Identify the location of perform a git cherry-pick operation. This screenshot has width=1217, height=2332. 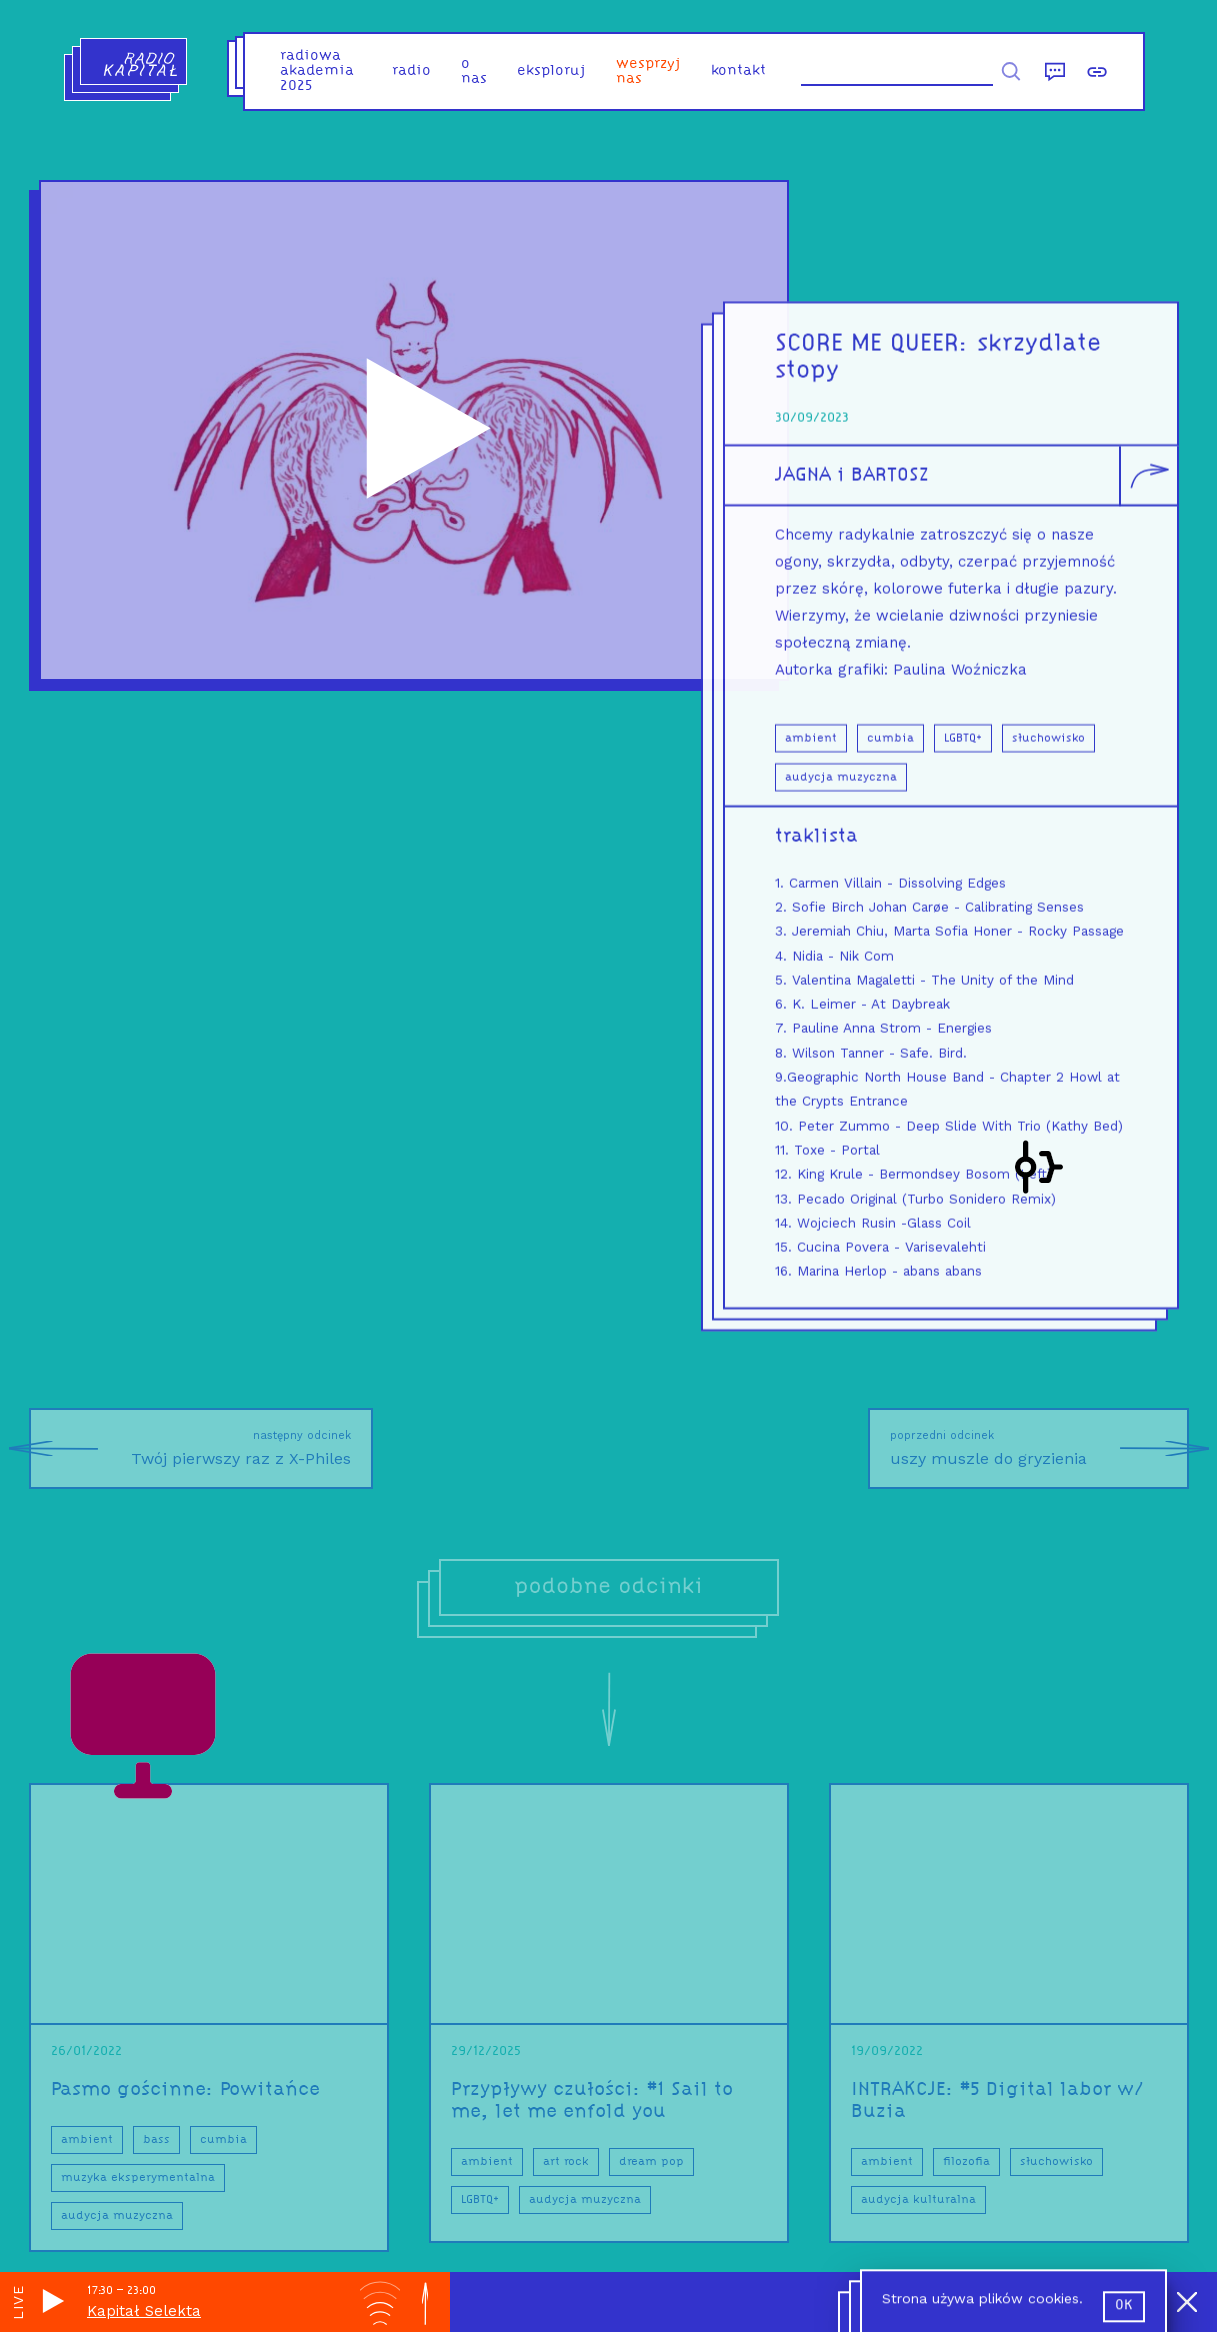
(1039, 1167).